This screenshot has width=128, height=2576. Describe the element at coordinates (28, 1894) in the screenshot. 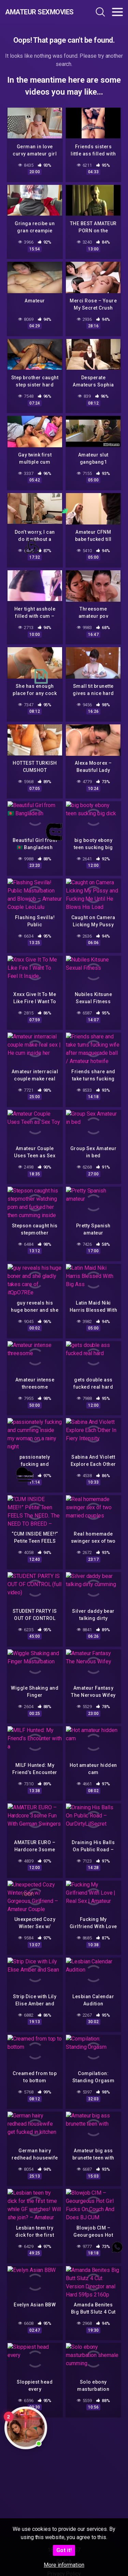

I see `open the roon music player app` at that location.